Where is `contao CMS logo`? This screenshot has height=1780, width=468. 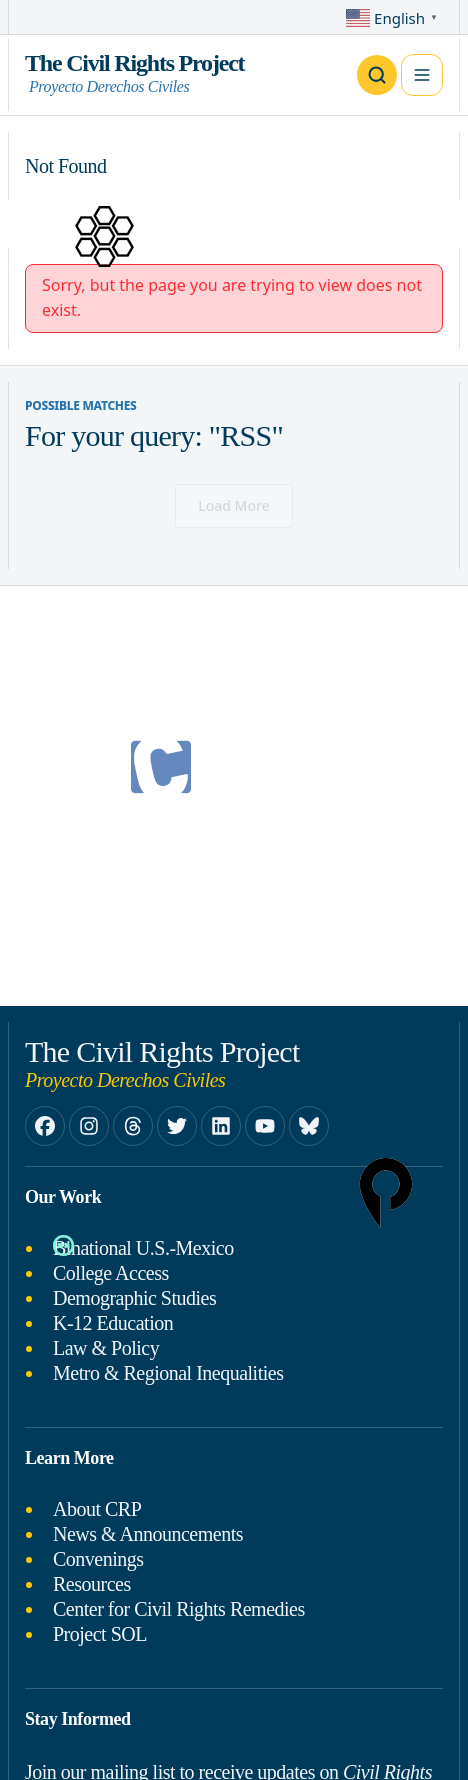 contao CMS logo is located at coordinates (161, 767).